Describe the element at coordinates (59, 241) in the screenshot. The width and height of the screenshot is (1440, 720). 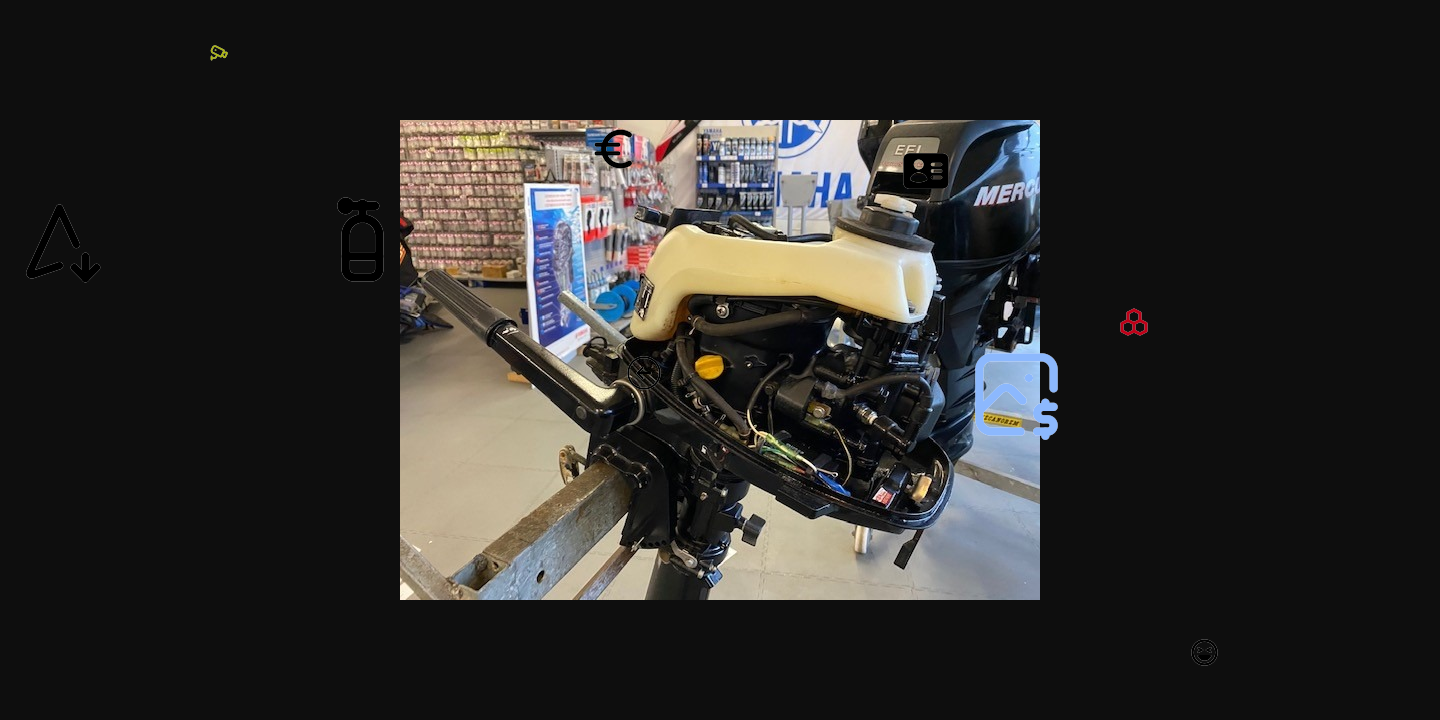
I see `navigate downward or scroll down` at that location.